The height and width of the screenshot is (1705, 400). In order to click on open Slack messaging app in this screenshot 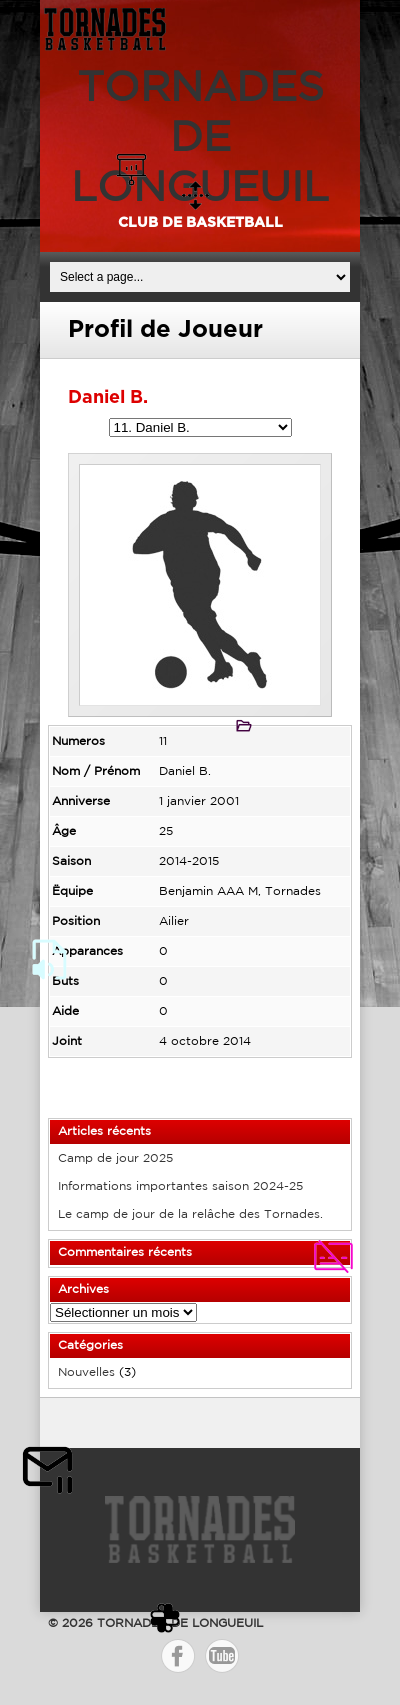, I will do `click(165, 1618)`.